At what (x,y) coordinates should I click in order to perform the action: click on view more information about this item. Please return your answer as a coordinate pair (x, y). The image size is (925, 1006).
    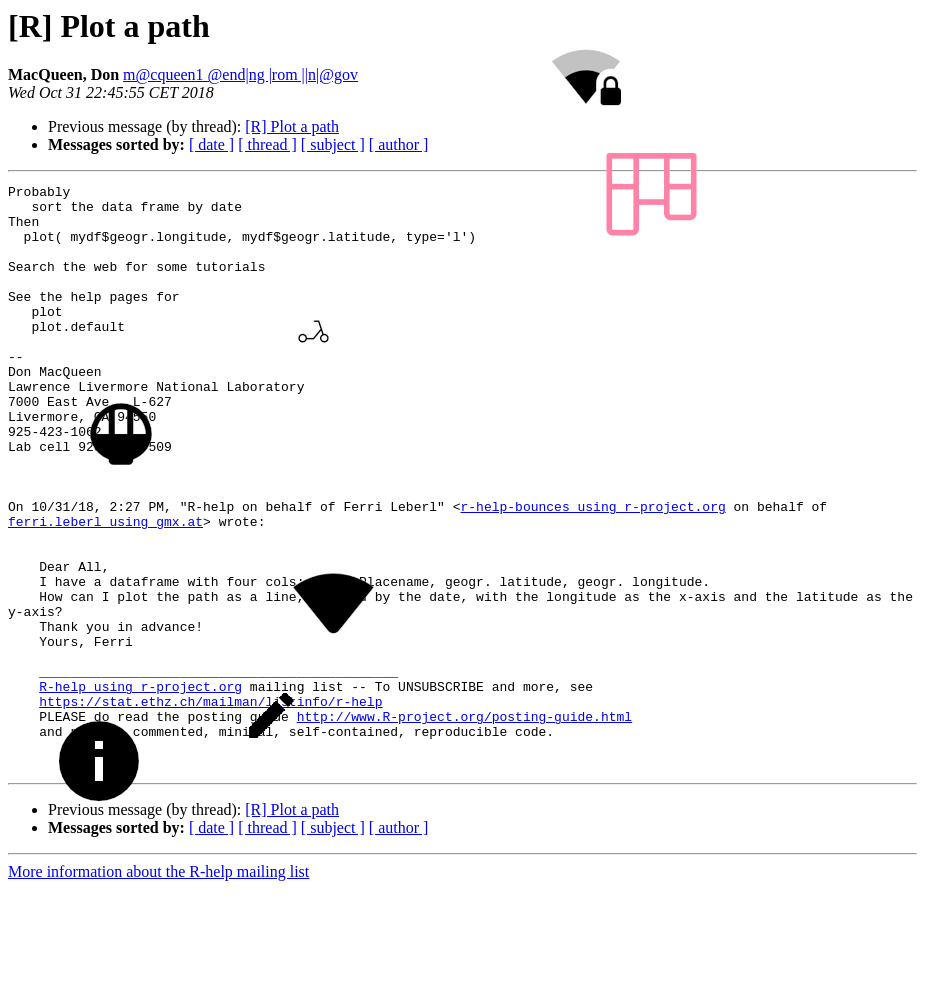
    Looking at the image, I should click on (99, 761).